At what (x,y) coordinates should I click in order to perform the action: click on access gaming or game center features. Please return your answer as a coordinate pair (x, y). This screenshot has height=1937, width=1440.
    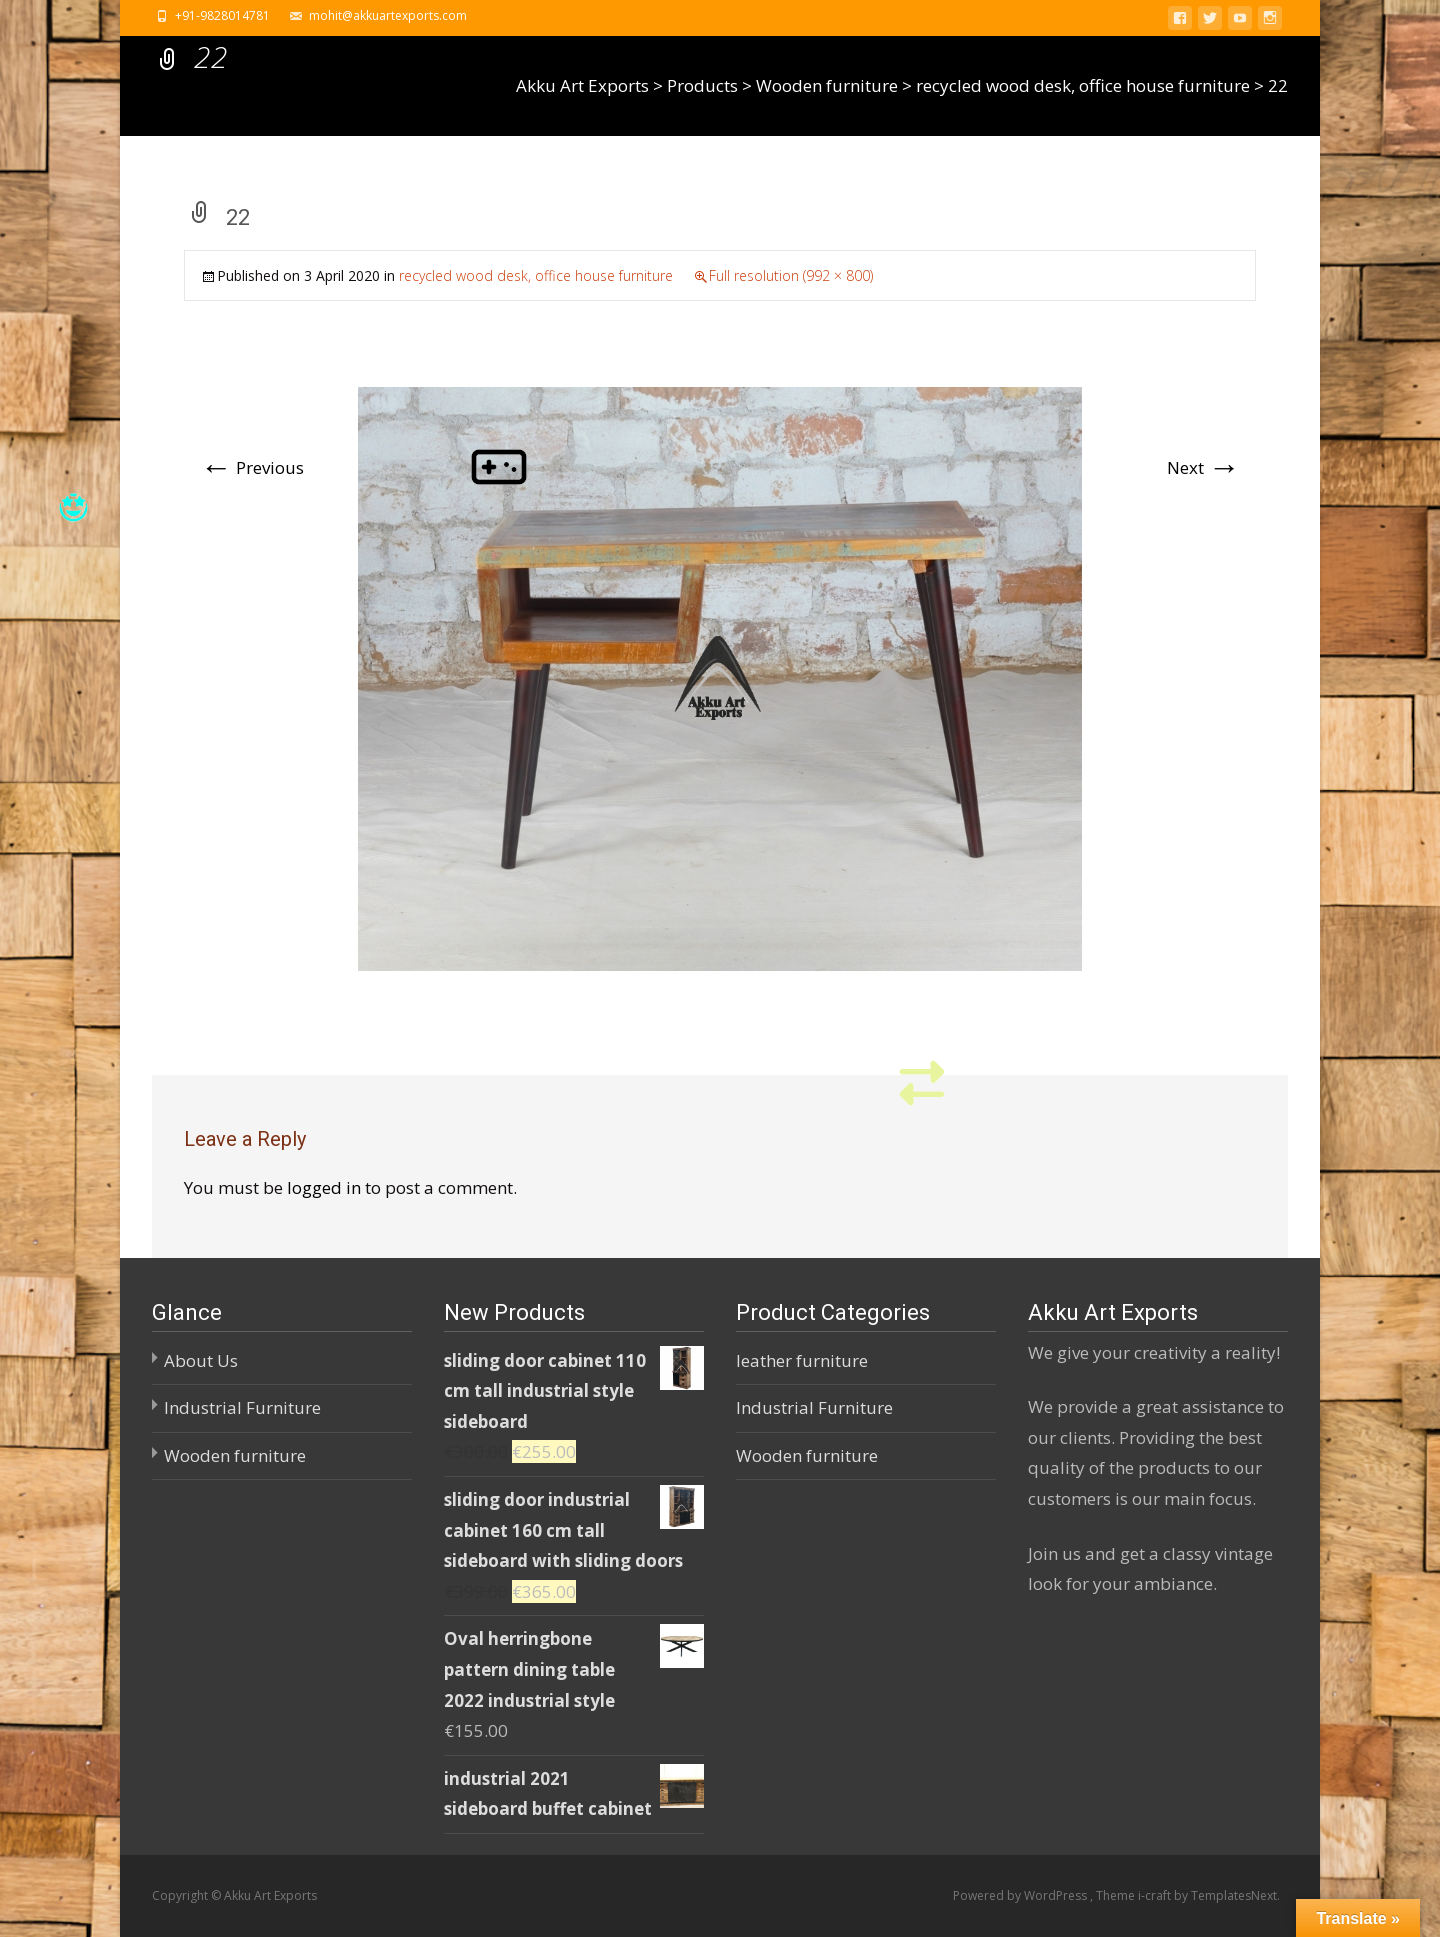
    Looking at the image, I should click on (499, 467).